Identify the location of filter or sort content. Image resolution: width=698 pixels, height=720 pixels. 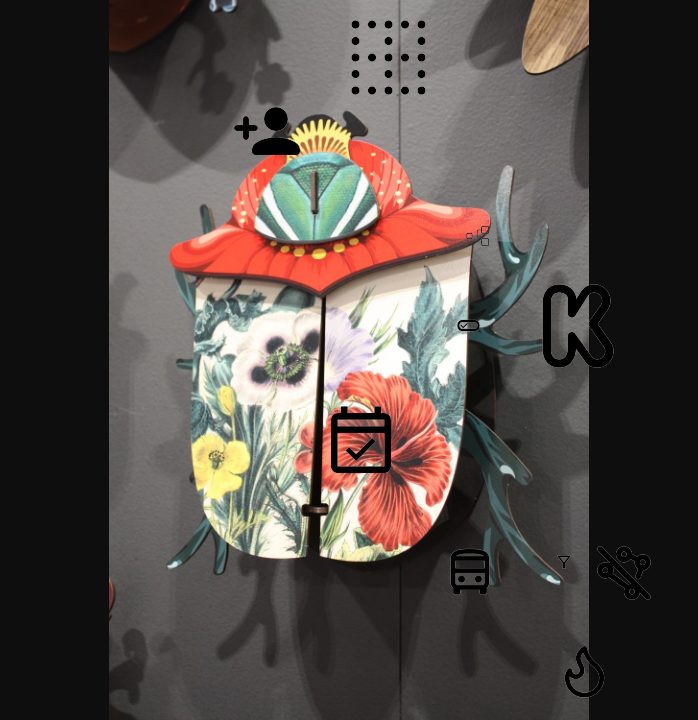
(564, 562).